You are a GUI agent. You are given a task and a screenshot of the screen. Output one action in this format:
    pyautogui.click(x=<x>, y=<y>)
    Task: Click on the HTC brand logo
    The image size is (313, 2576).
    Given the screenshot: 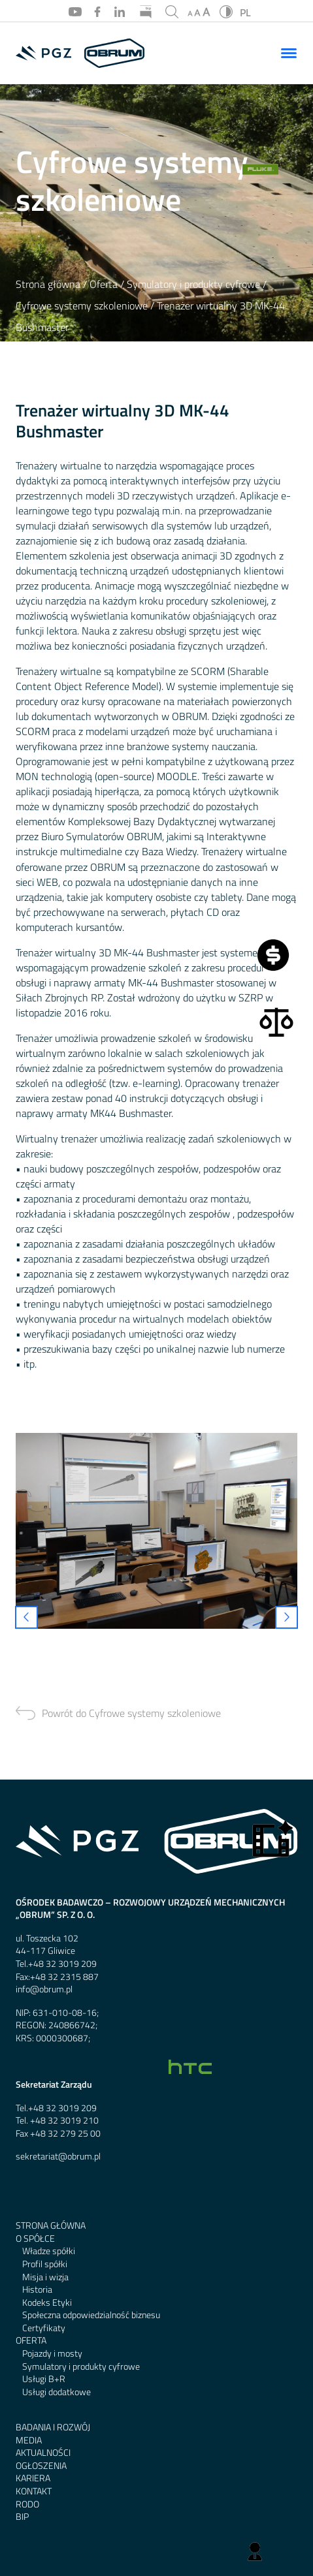 What is the action you would take?
    pyautogui.click(x=190, y=2067)
    